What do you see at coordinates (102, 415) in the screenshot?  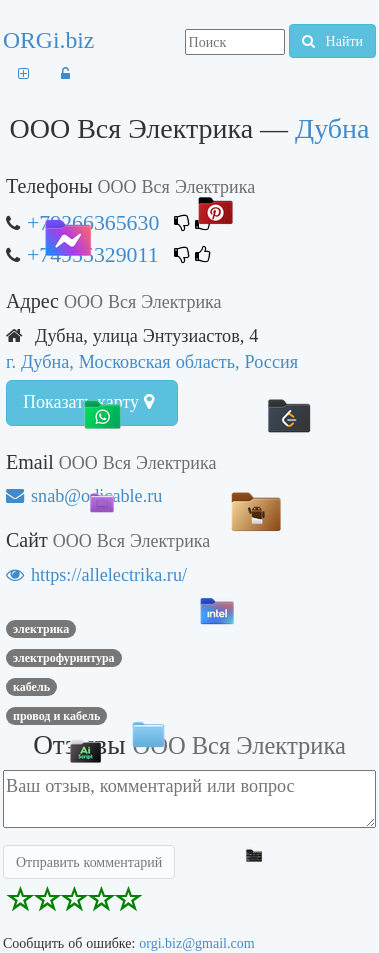 I see `open folder containing whatsapp files` at bounding box center [102, 415].